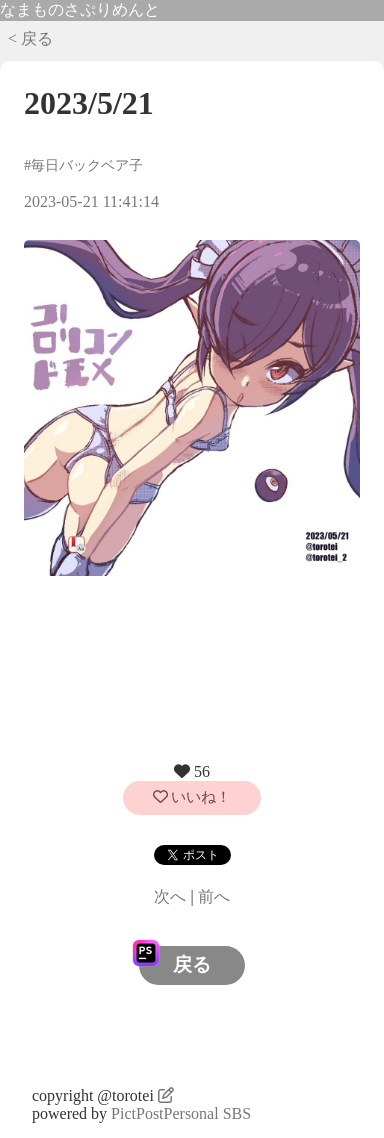  Describe the element at coordinates (146, 953) in the screenshot. I see `open phpstorm ide` at that location.